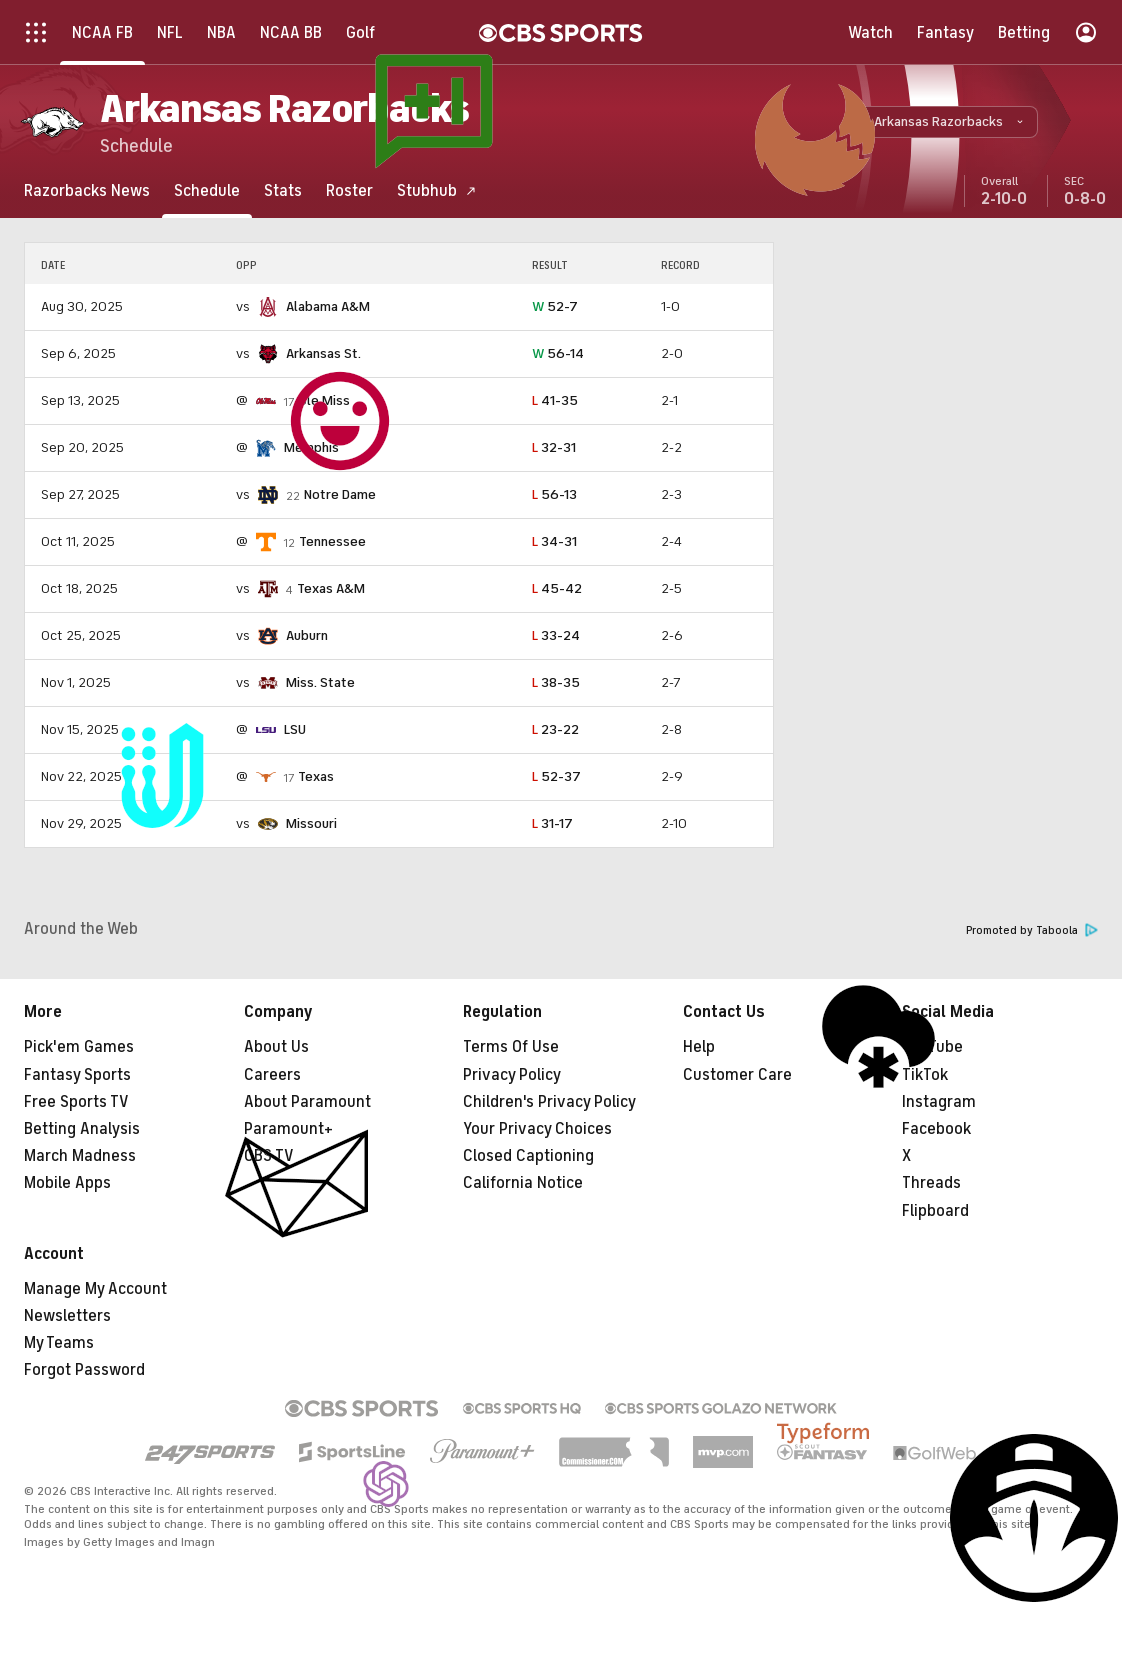  I want to click on codeship logo, so click(1034, 1518).